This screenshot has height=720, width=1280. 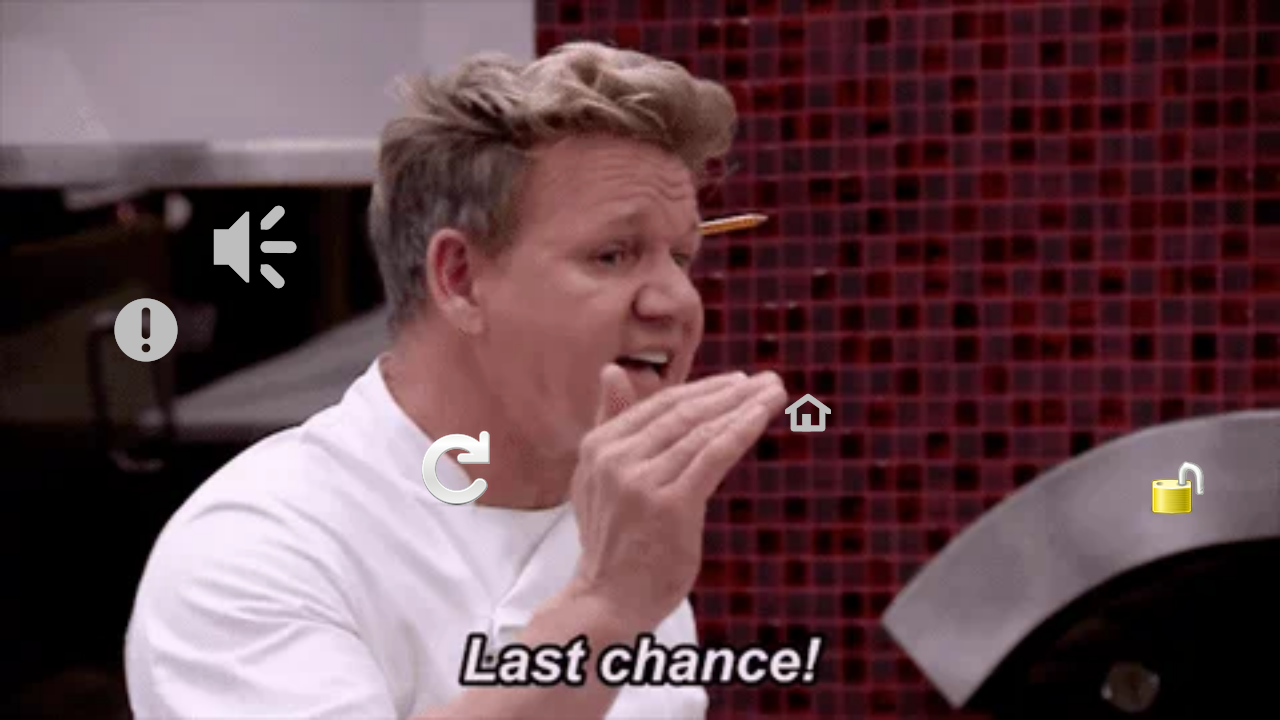 What do you see at coordinates (255, 247) in the screenshot?
I see `audio speaker output indicator` at bounding box center [255, 247].